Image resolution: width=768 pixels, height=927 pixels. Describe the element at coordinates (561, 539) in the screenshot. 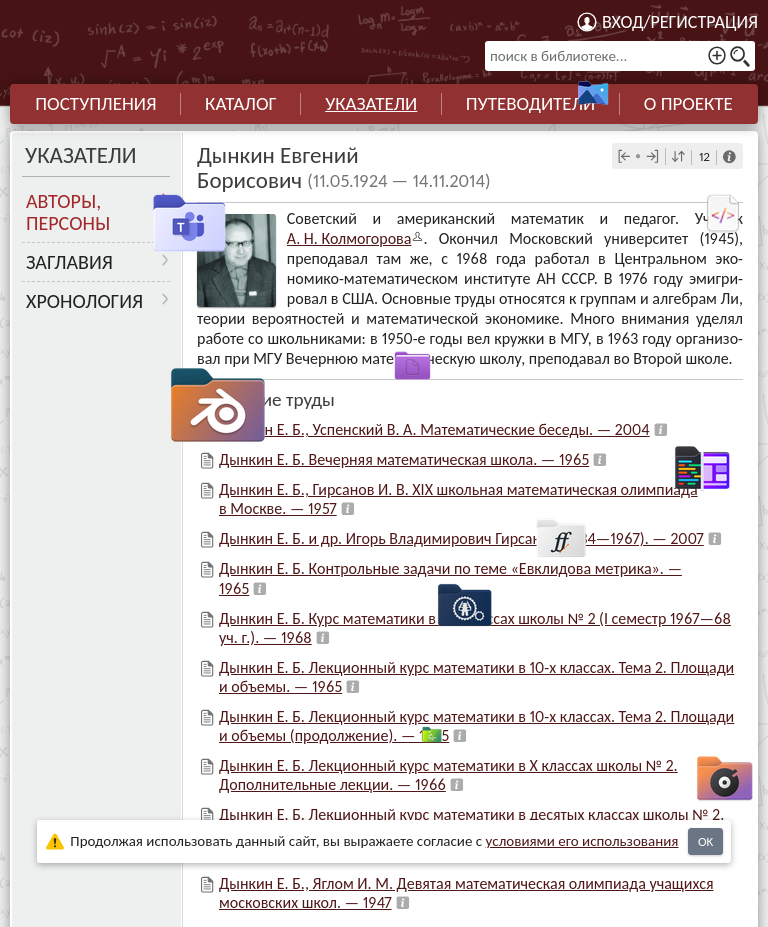

I see `open fontforge project files folder` at that location.